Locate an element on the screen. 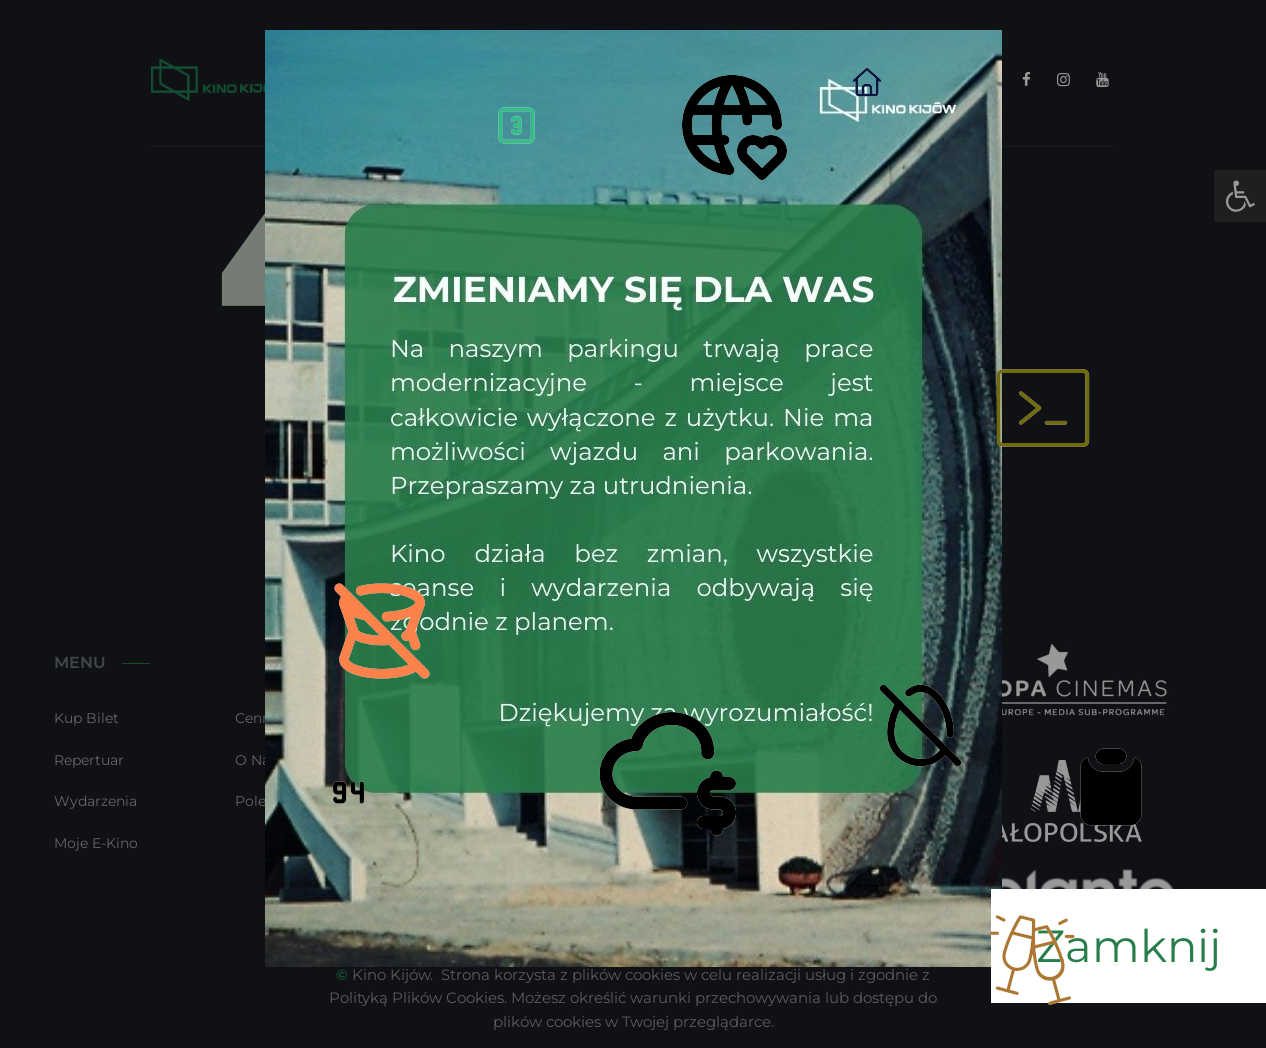  indicates egg-free or no eggs is located at coordinates (920, 725).